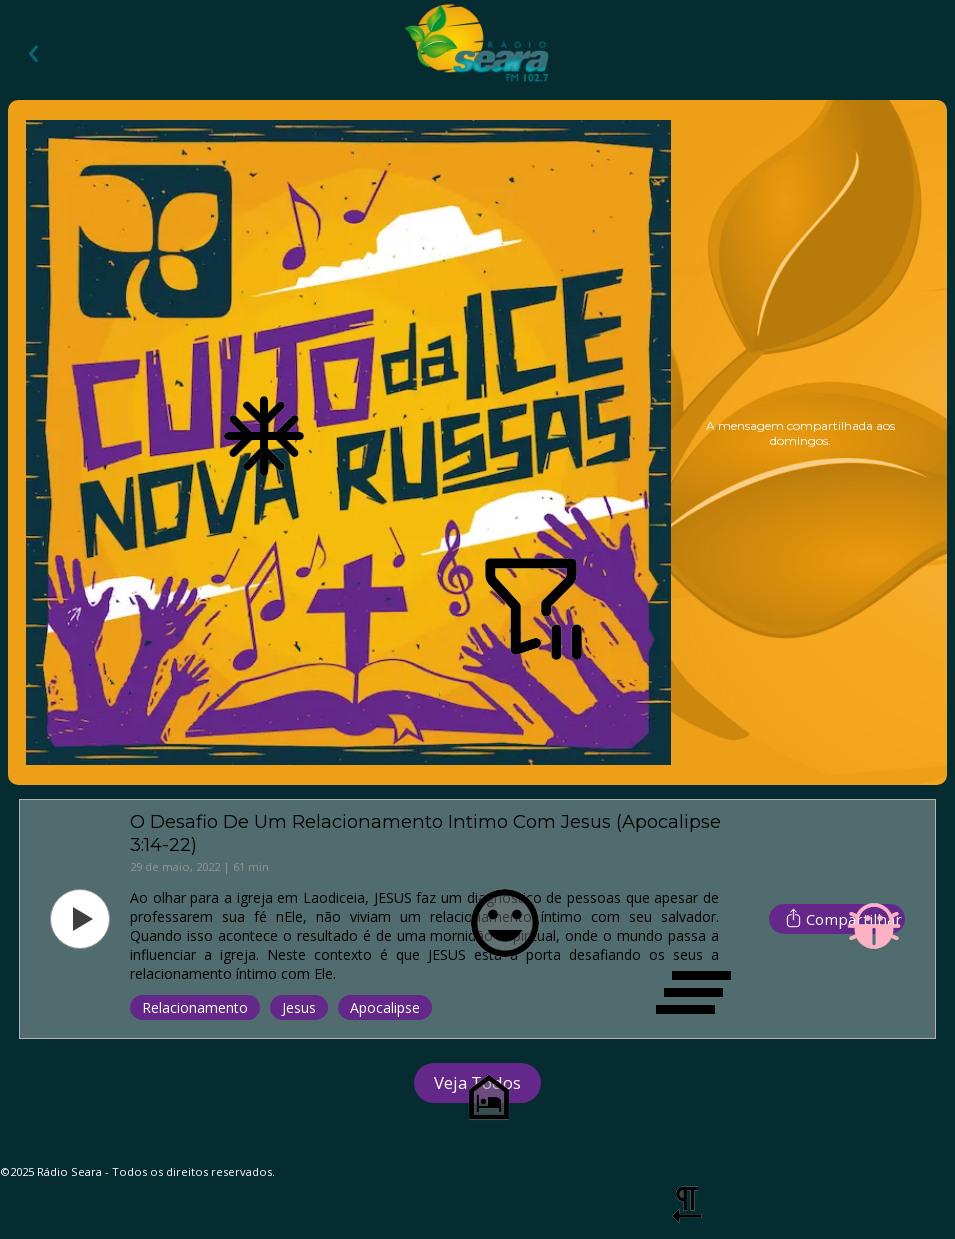 This screenshot has height=1239, width=955. I want to click on toggle air conditioning or cooling settings, so click(264, 436).